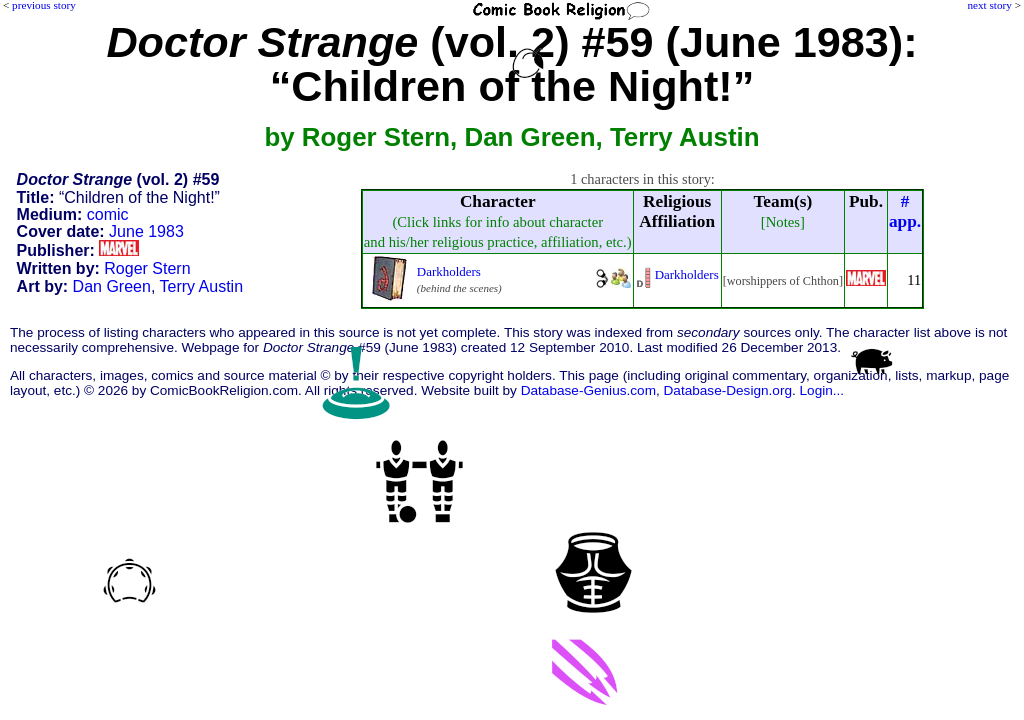 This screenshot has height=720, width=1024. What do you see at coordinates (584, 672) in the screenshot?
I see `fishing equipment or tackle inventory` at bounding box center [584, 672].